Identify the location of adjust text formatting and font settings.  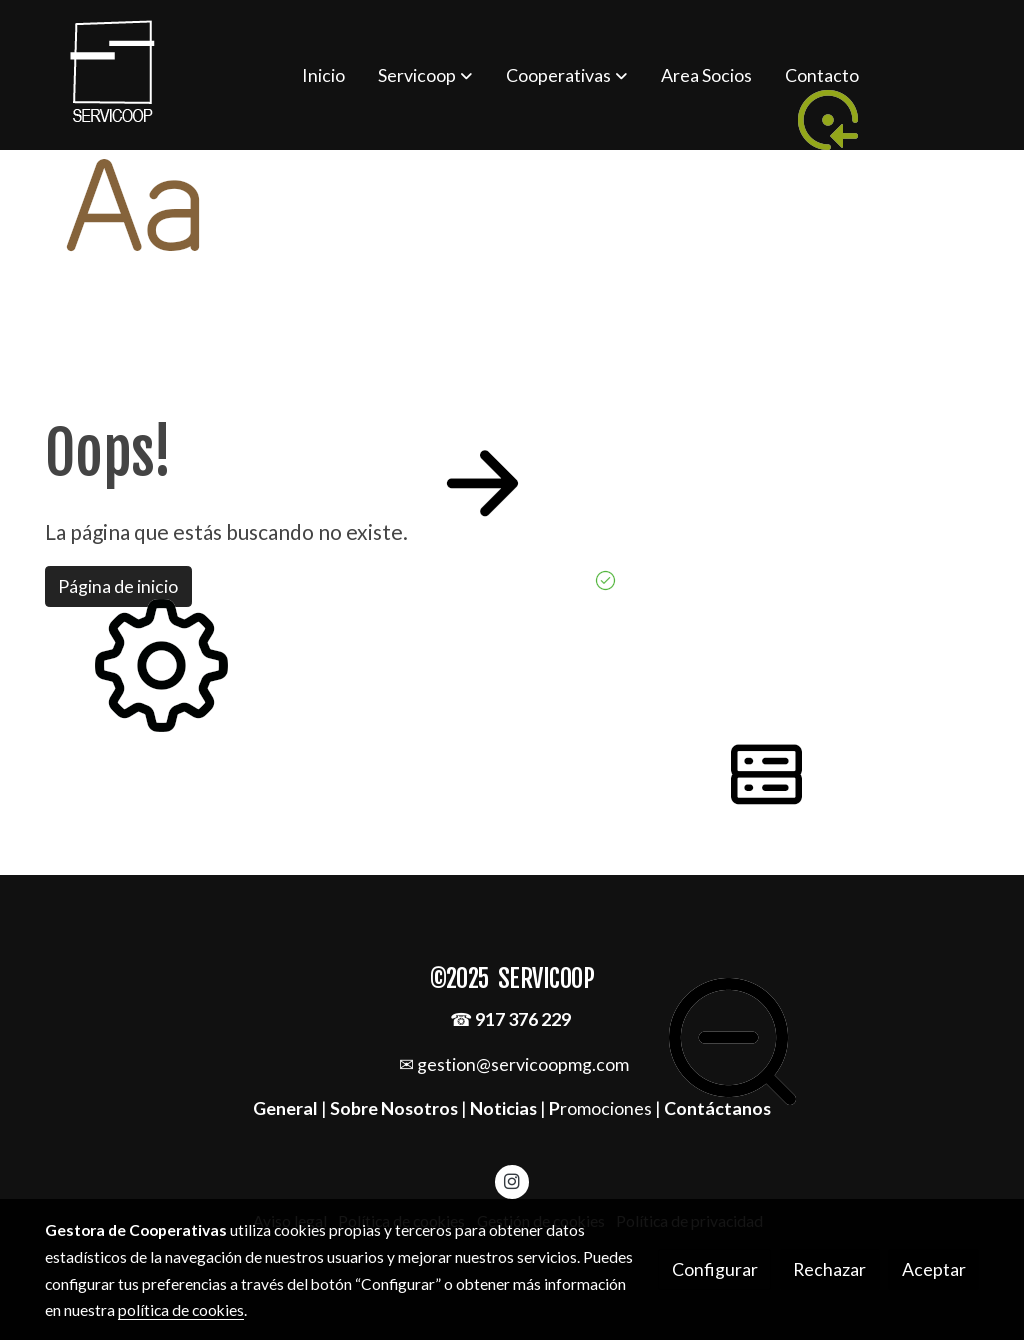
(133, 205).